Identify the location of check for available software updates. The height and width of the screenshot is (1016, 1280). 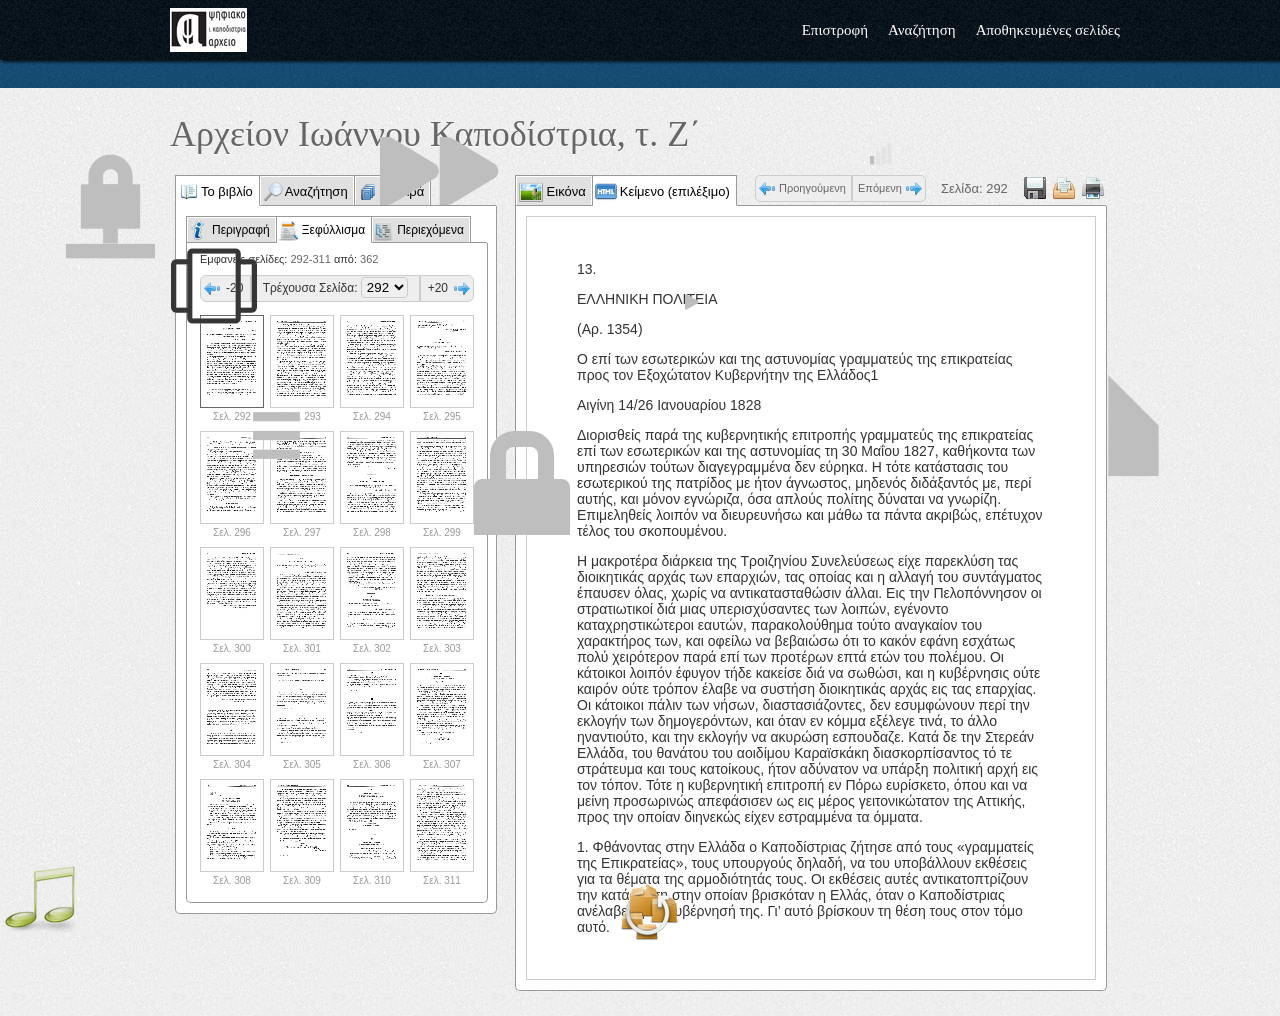
(648, 908).